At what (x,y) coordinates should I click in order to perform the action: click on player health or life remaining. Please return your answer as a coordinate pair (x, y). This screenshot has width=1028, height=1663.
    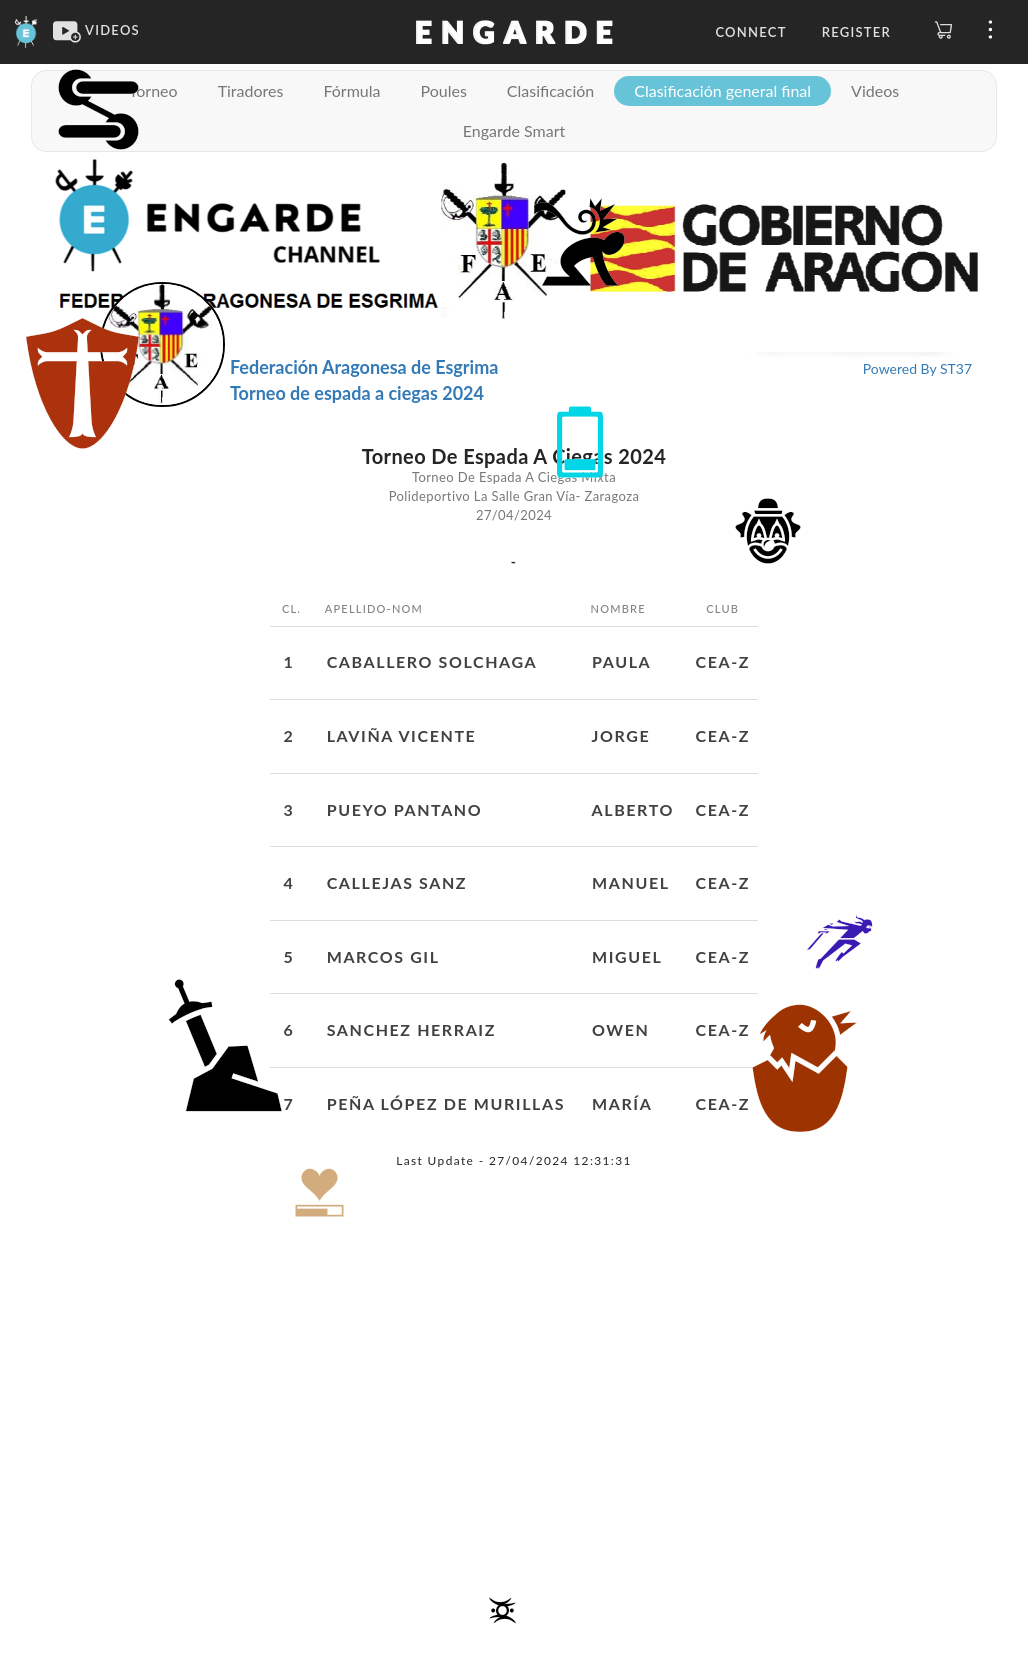
    Looking at the image, I should click on (319, 1192).